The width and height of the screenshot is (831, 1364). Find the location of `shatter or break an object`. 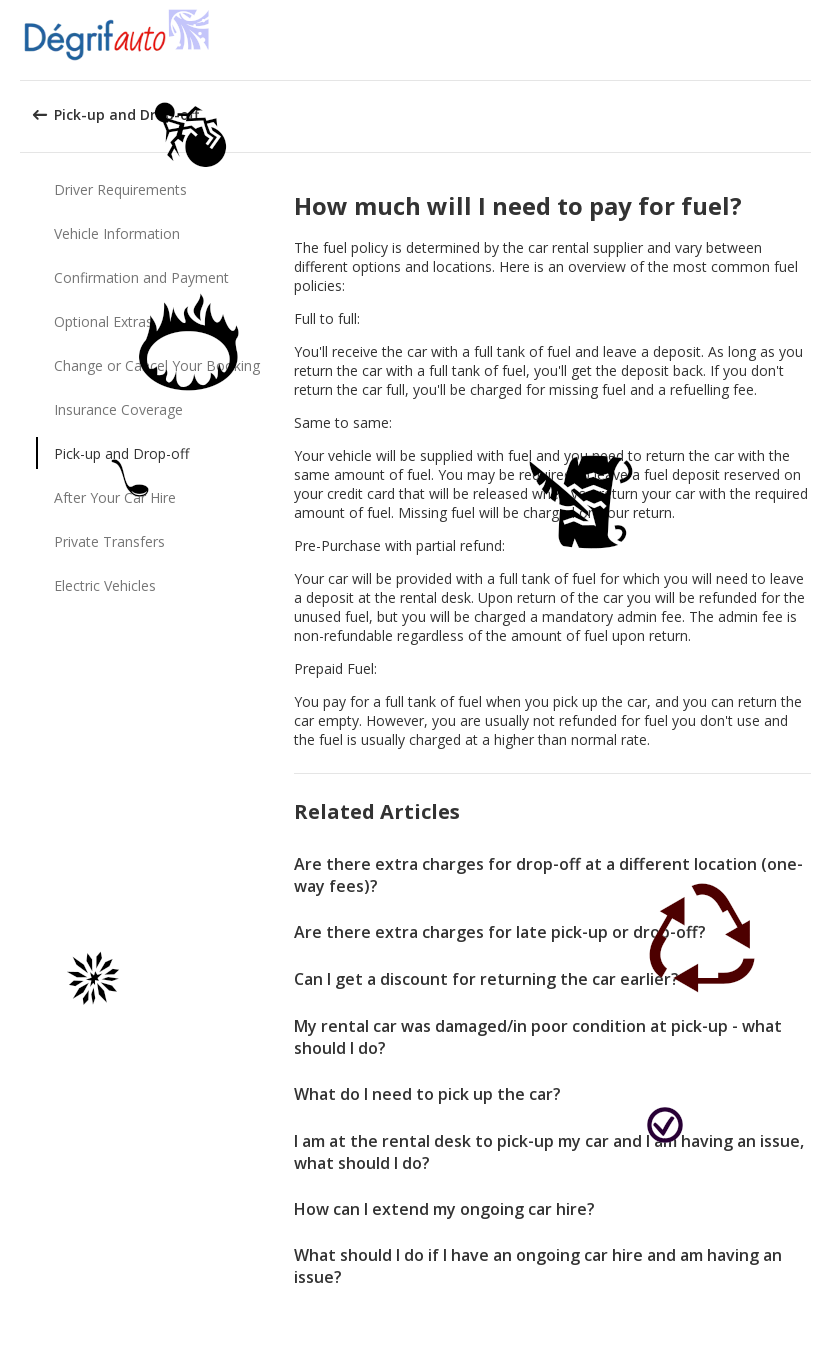

shatter or break an object is located at coordinates (93, 978).